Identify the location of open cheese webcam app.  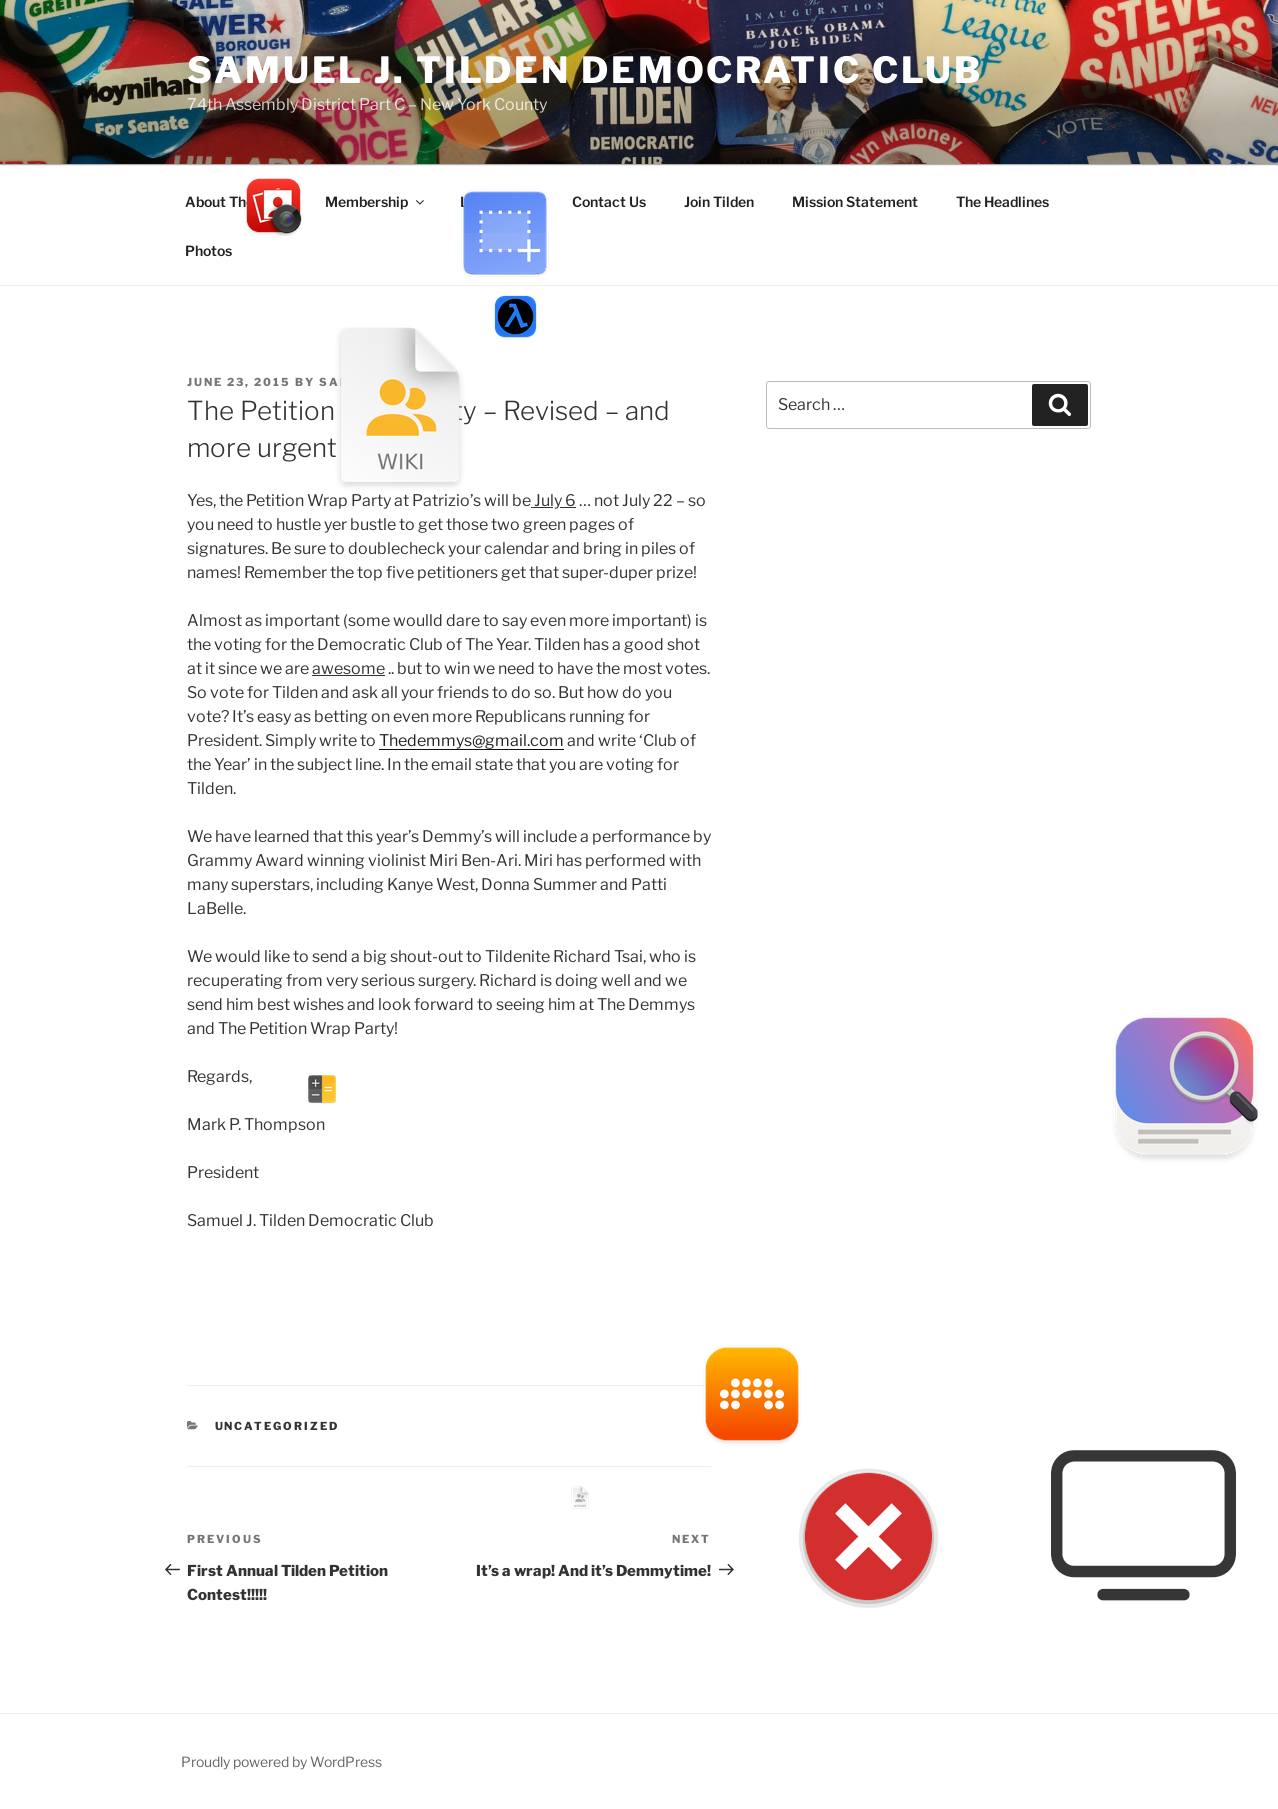
(273, 205).